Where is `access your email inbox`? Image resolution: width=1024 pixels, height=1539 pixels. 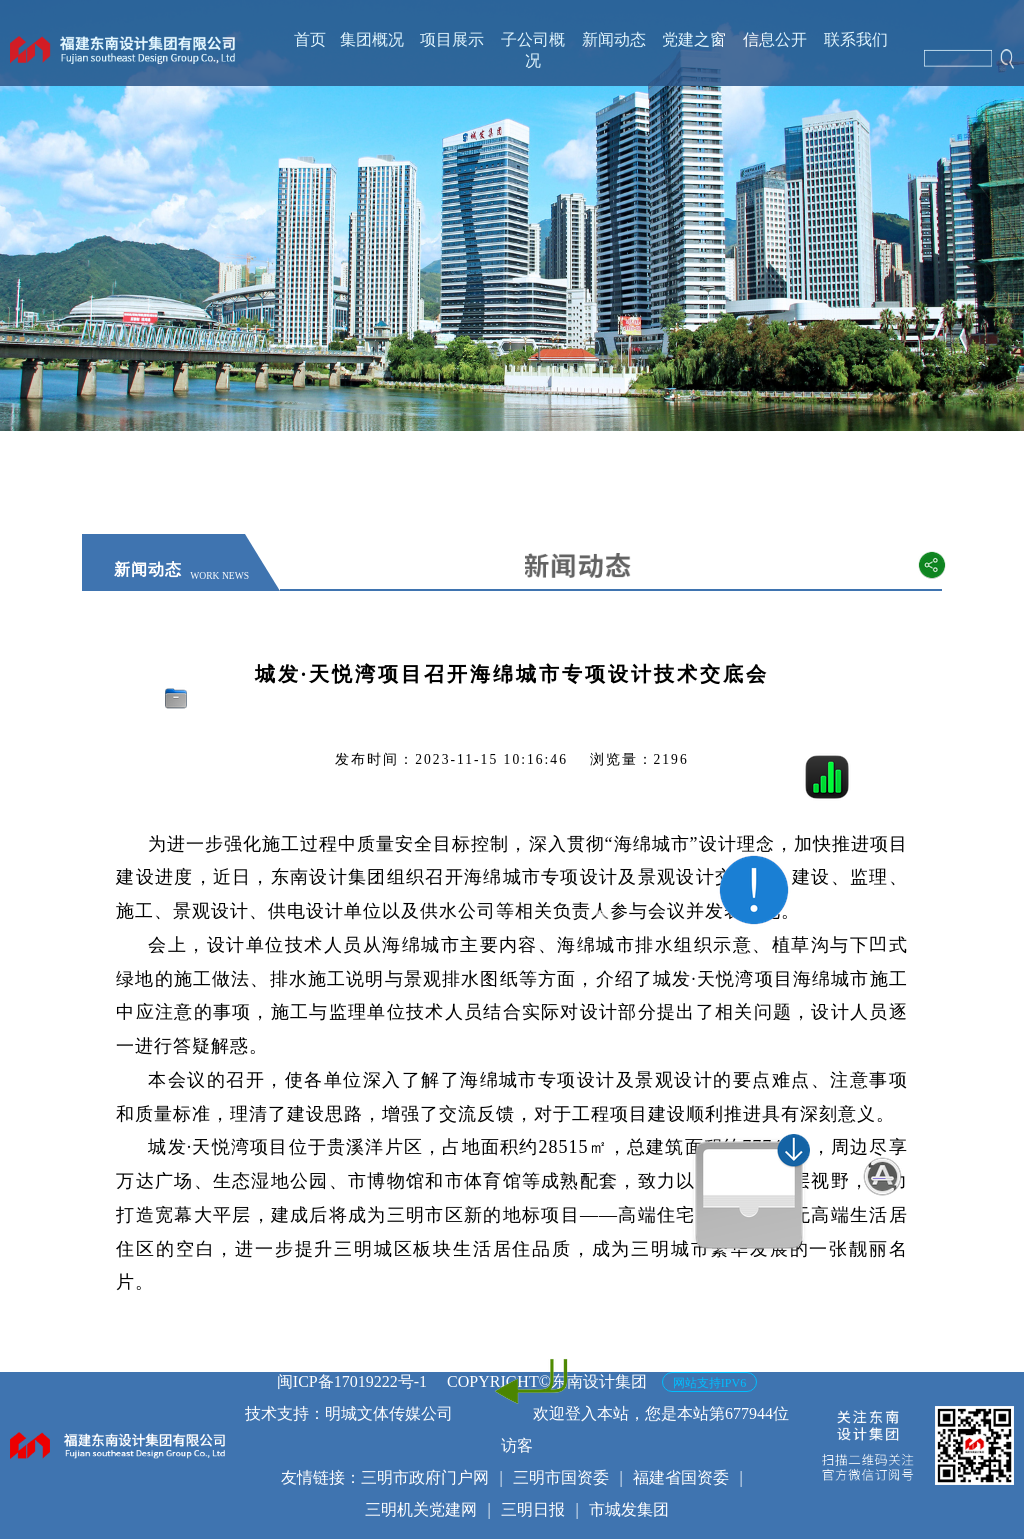
access your email inbox is located at coordinates (749, 1195).